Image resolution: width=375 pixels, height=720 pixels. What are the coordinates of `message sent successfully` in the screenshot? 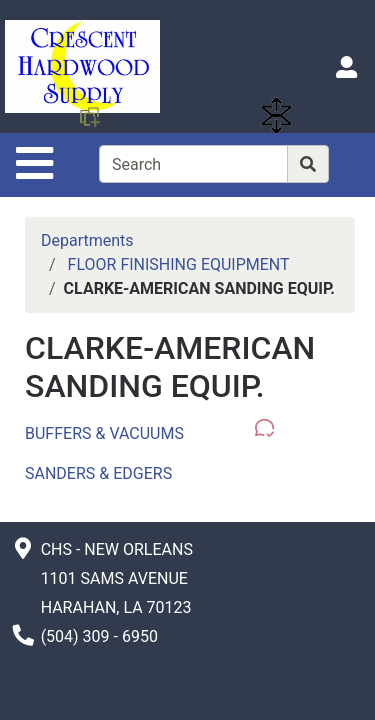 It's located at (264, 427).